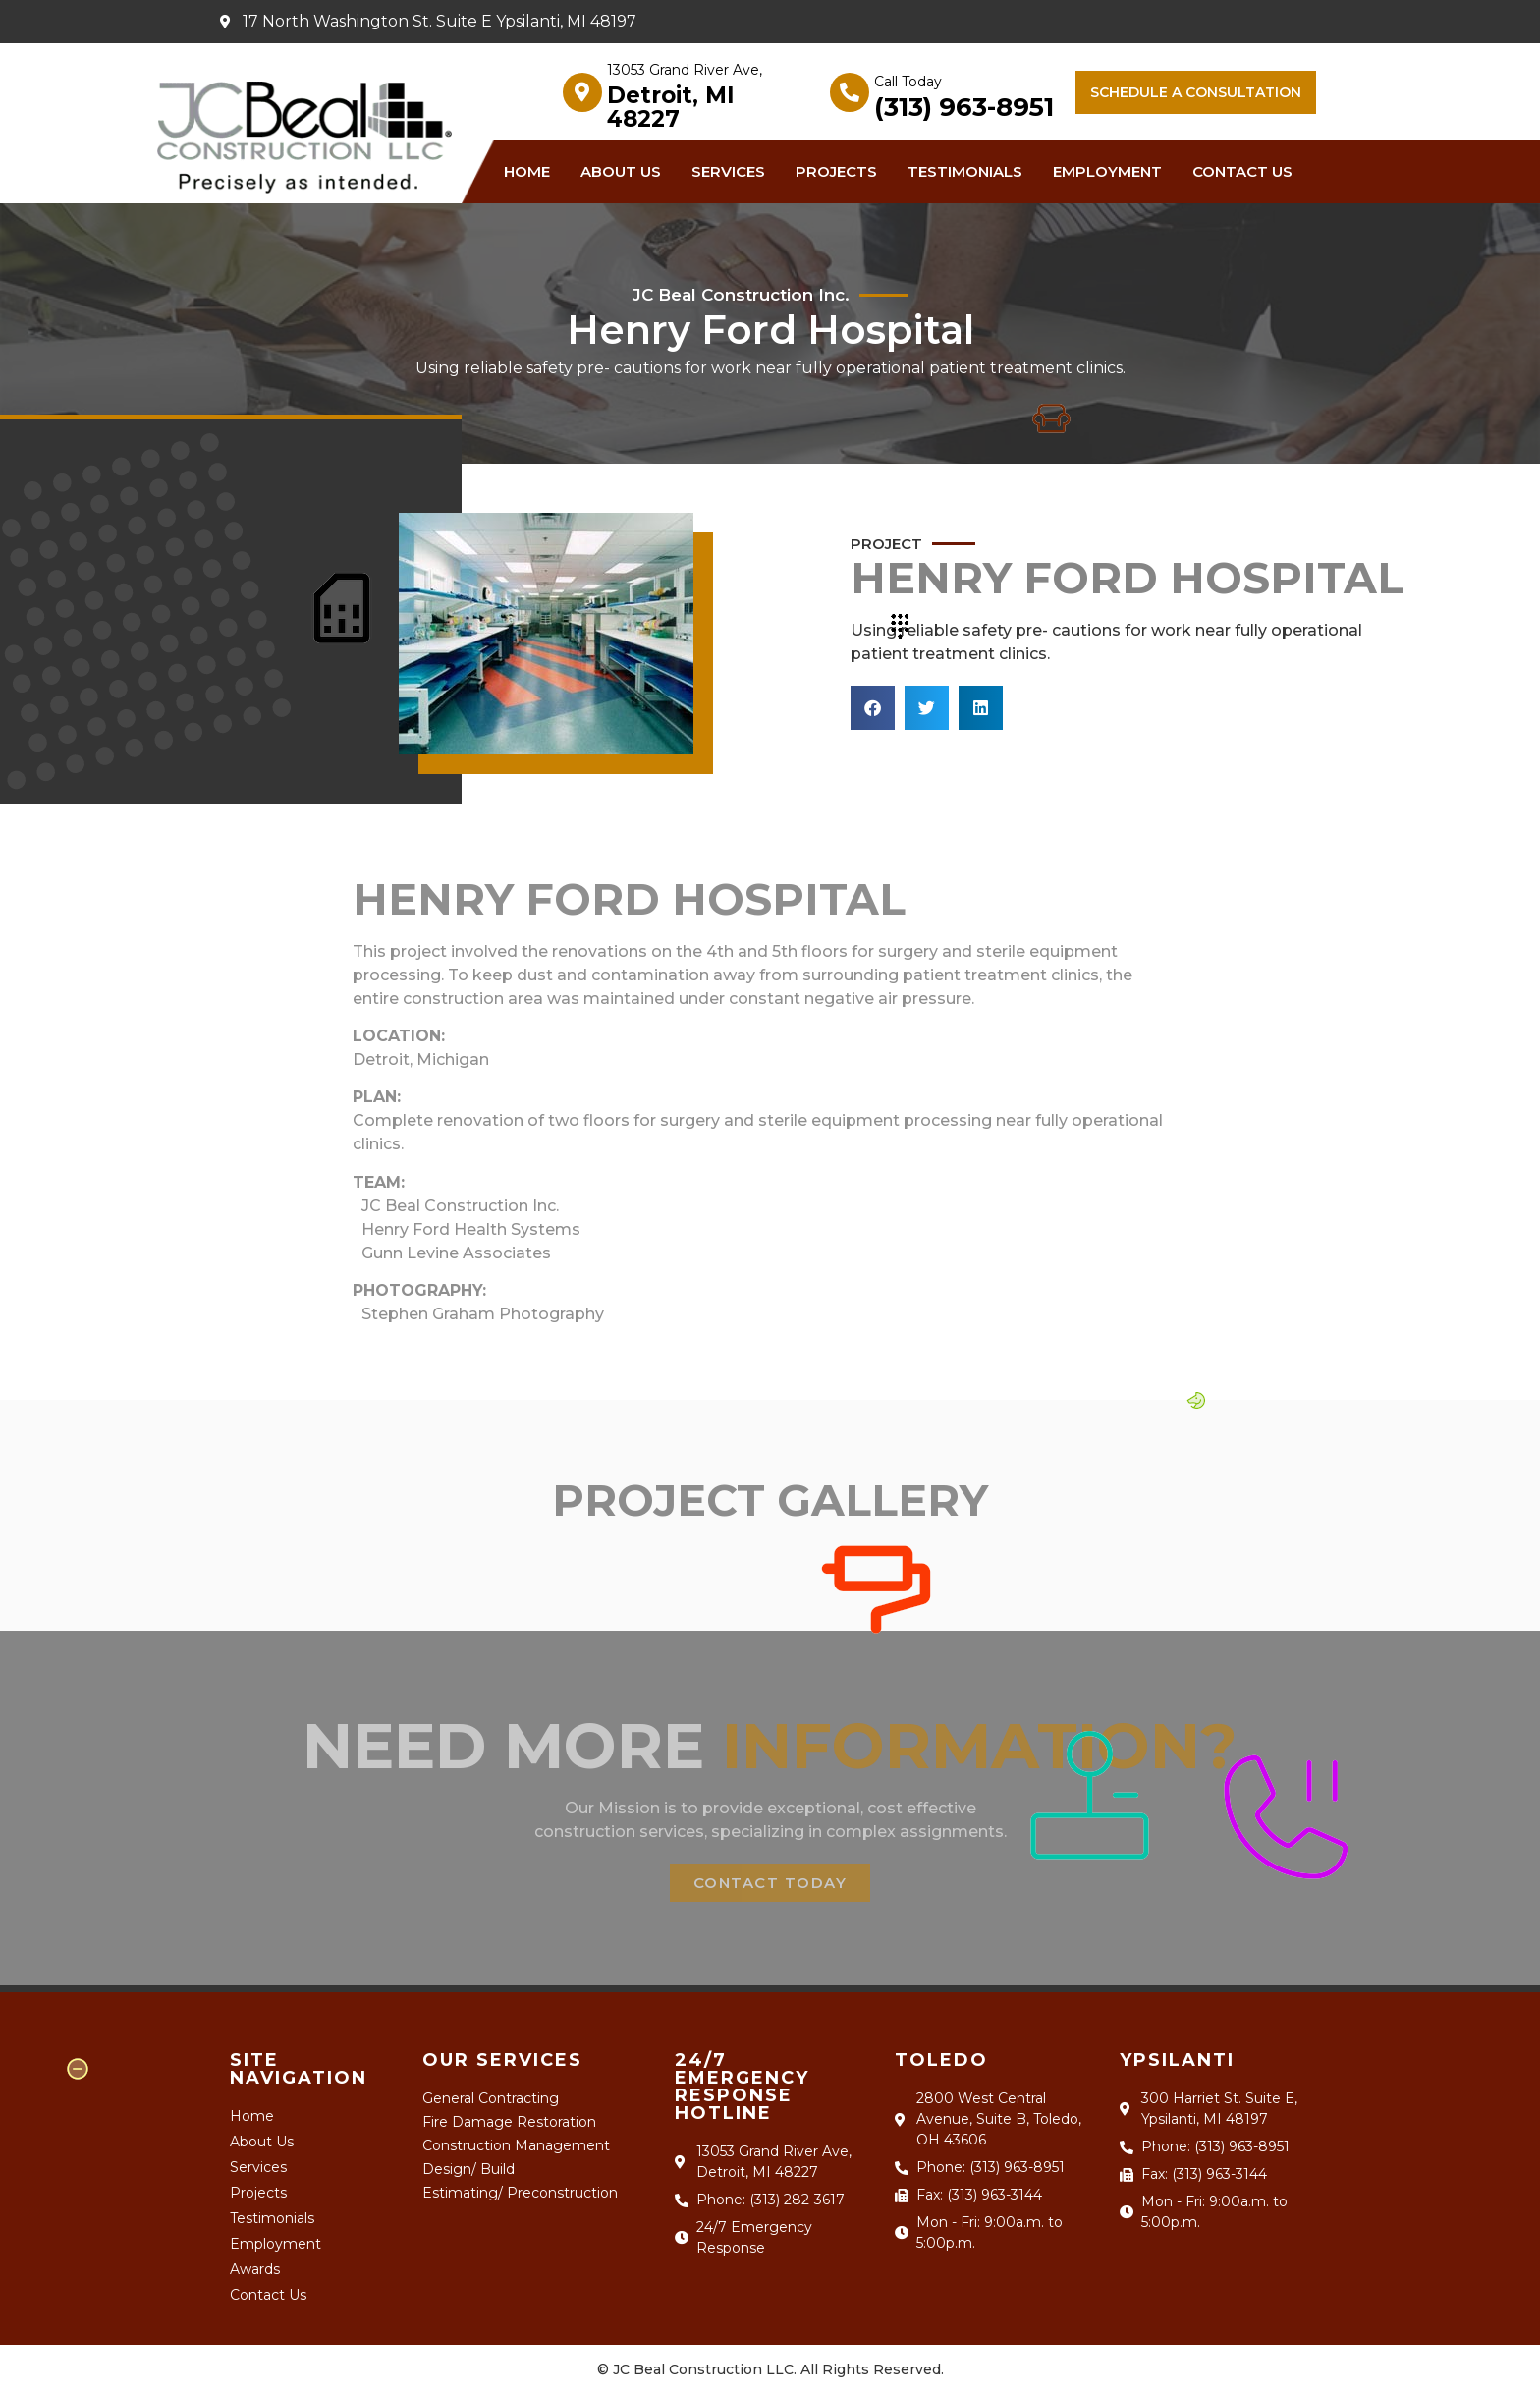 The image size is (1540, 2395). What do you see at coordinates (78, 2069) in the screenshot?
I see `remove an item from a list` at bounding box center [78, 2069].